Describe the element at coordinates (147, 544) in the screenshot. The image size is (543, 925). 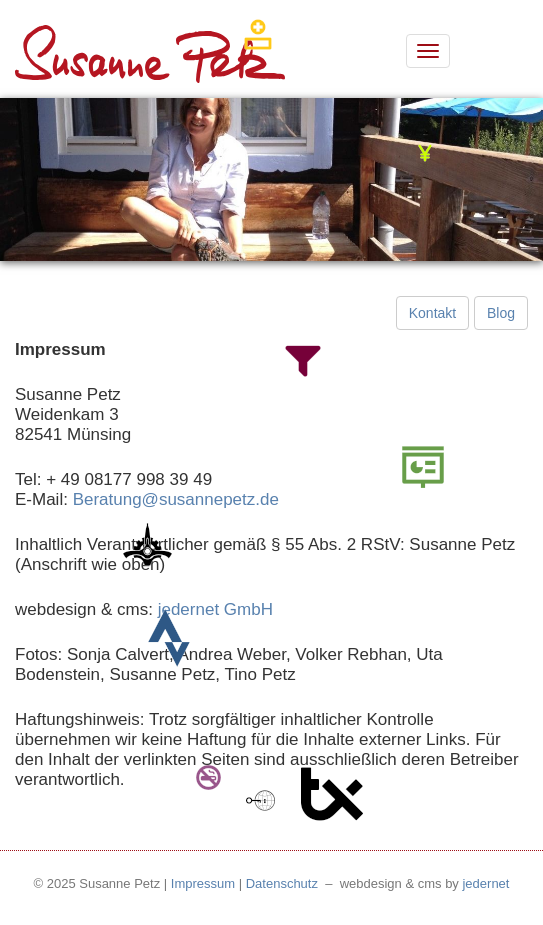
I see `galactic senate logo from star wars` at that location.